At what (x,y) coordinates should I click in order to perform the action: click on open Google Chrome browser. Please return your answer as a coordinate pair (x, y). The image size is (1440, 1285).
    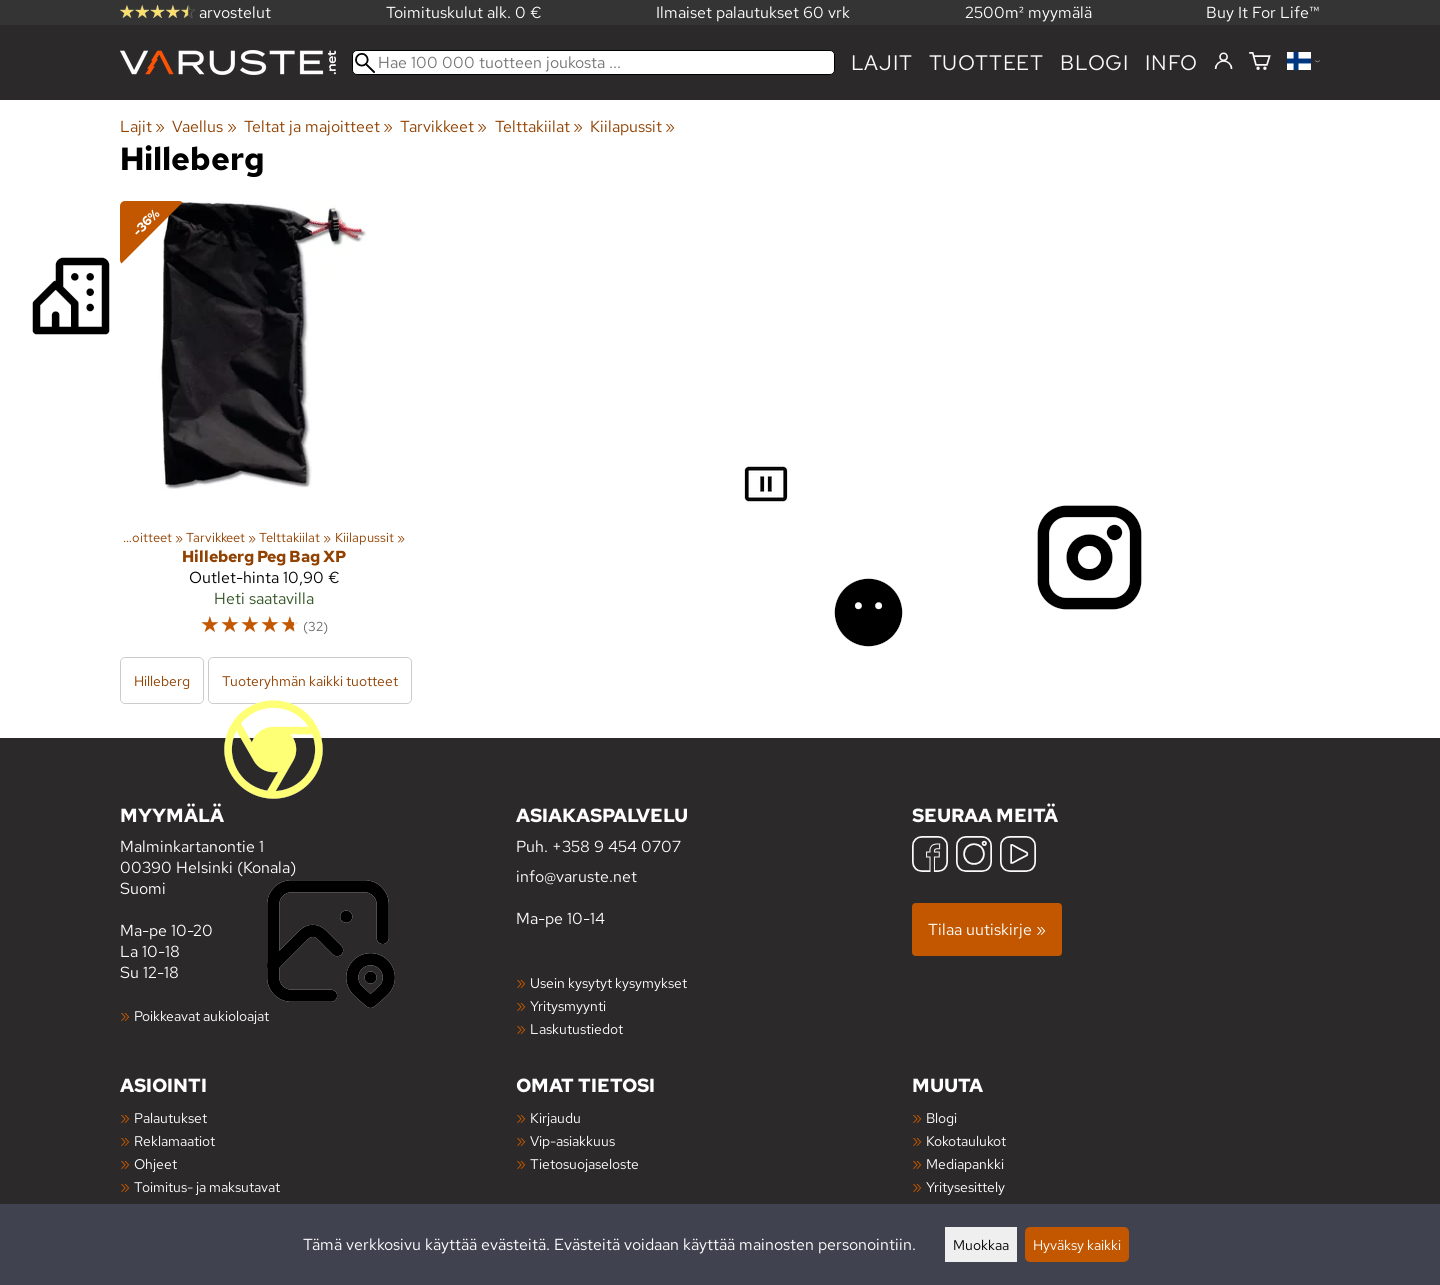
    Looking at the image, I should click on (273, 749).